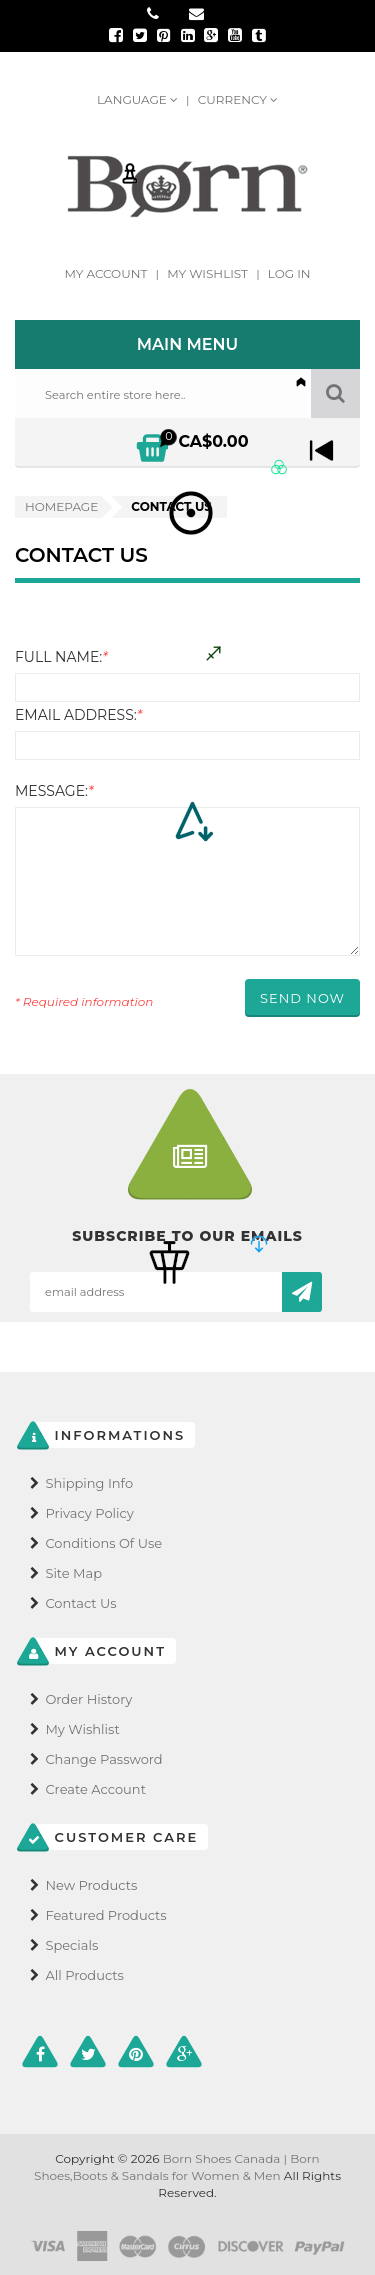  Describe the element at coordinates (259, 1244) in the screenshot. I see `download or save content from the cloud` at that location.